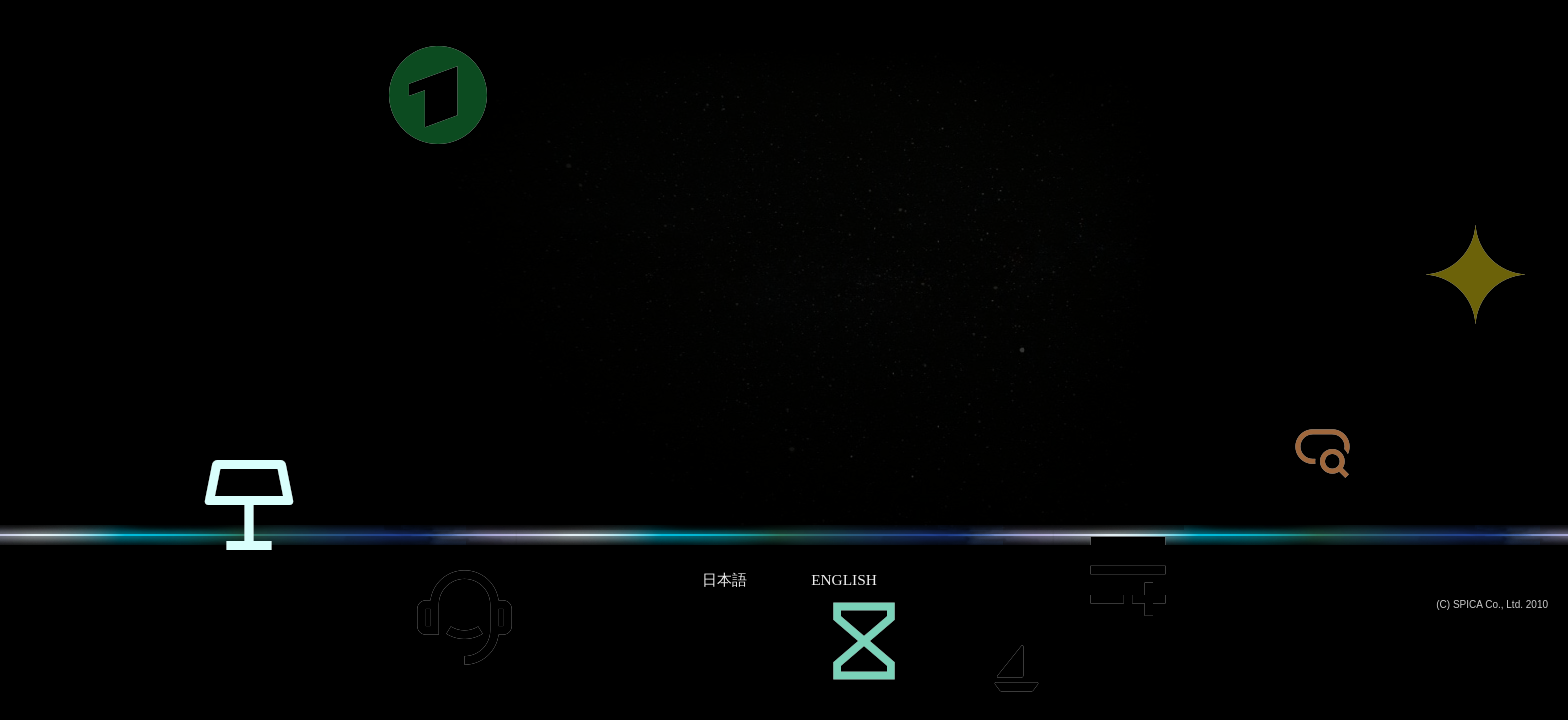 The width and height of the screenshot is (1568, 720). What do you see at coordinates (438, 95) in the screenshot?
I see `das erste german television network logo` at bounding box center [438, 95].